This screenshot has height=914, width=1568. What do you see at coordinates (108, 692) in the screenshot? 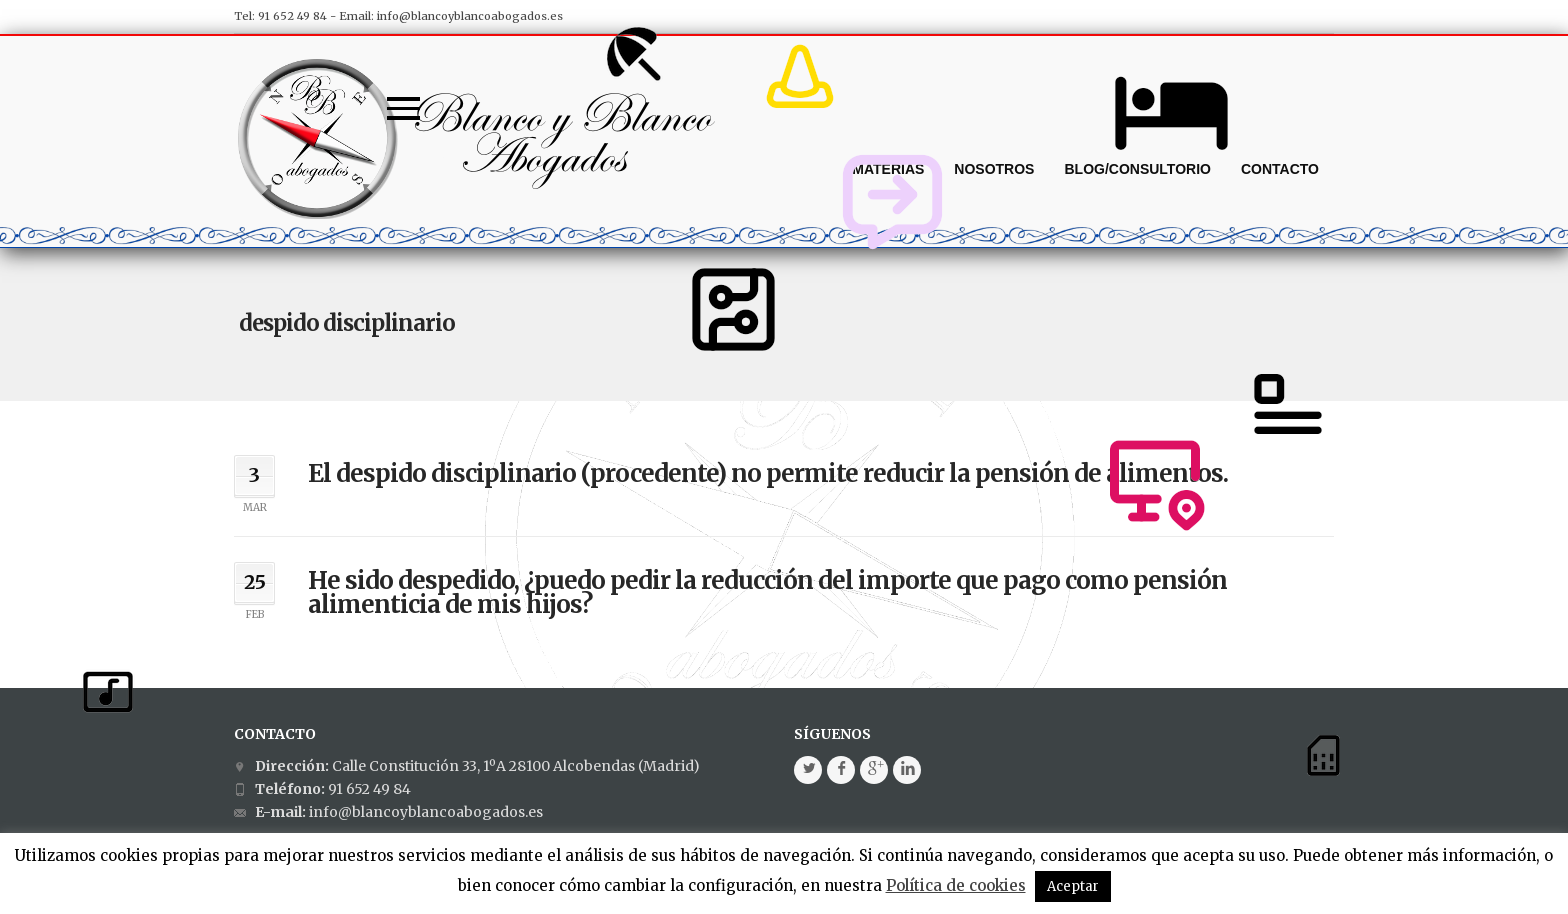
I see `play or browse music videos` at bounding box center [108, 692].